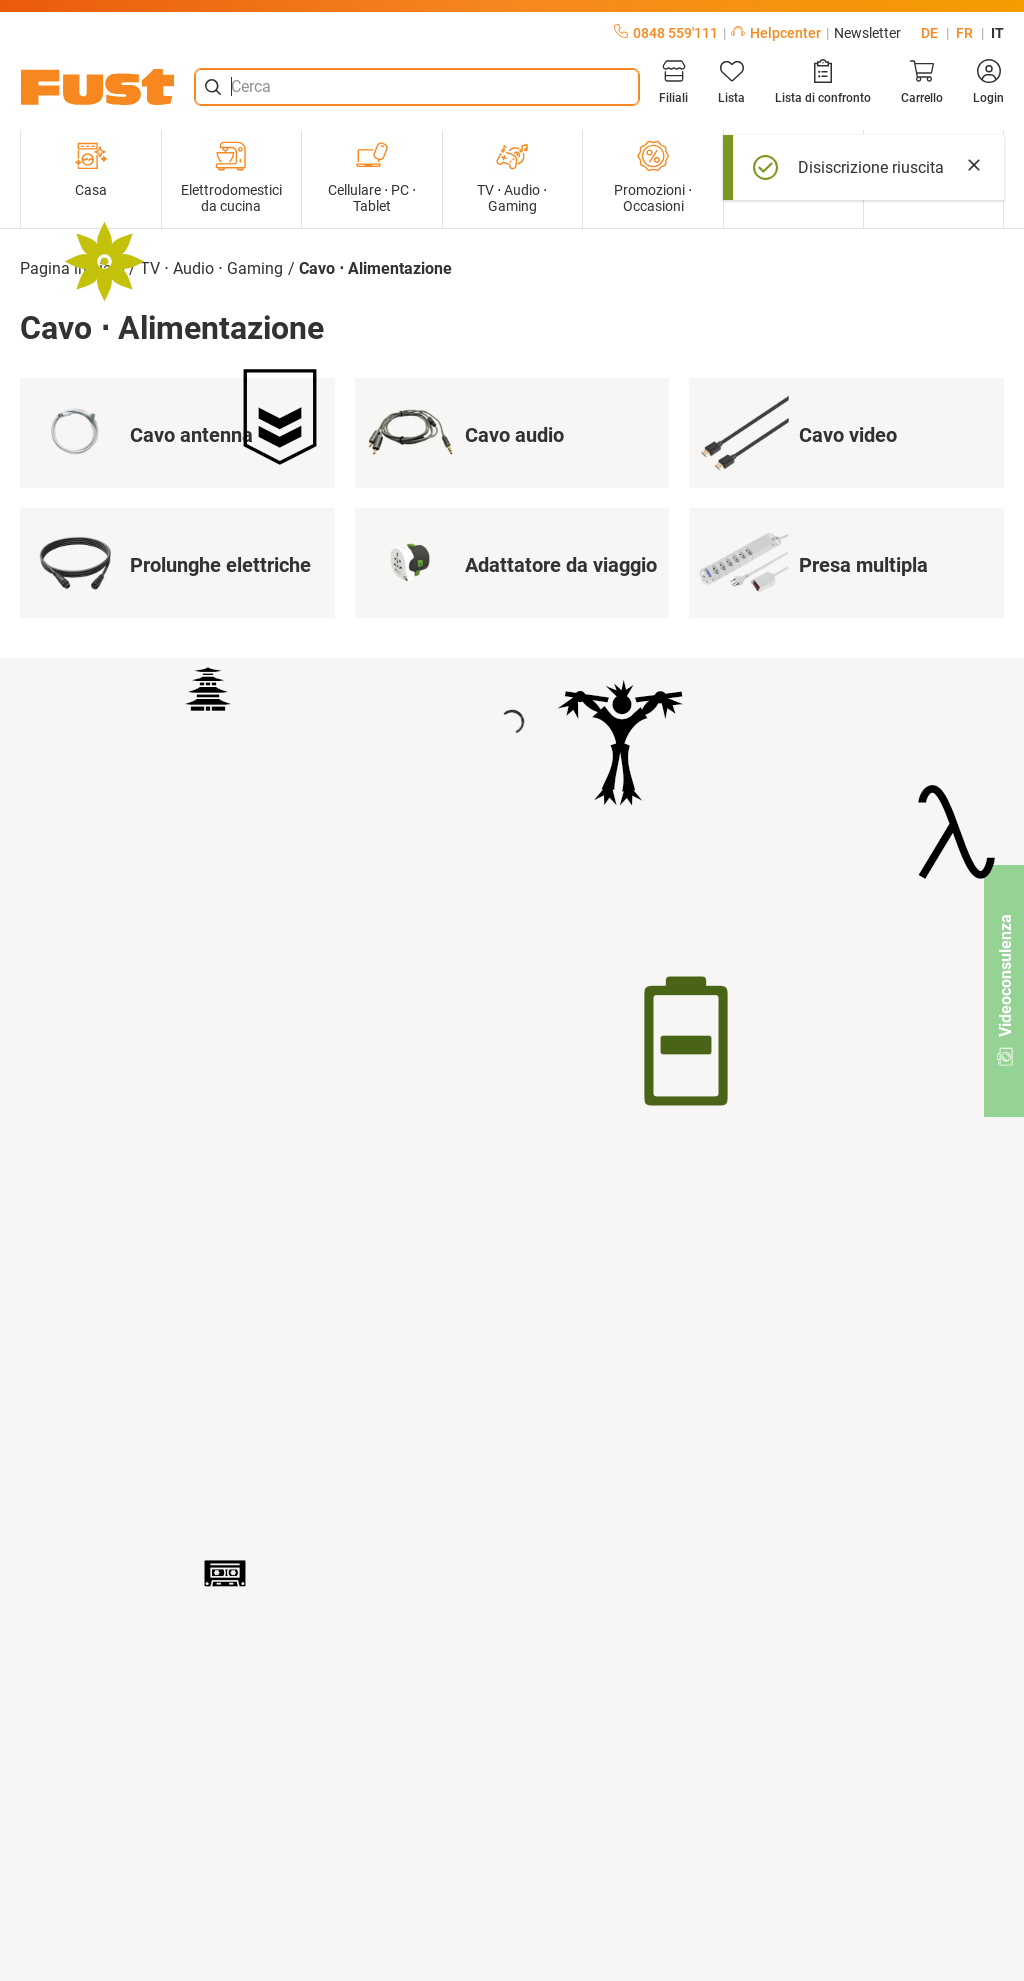  What do you see at coordinates (280, 417) in the screenshot?
I see `indicates rank level 2 or sergeant status` at bounding box center [280, 417].